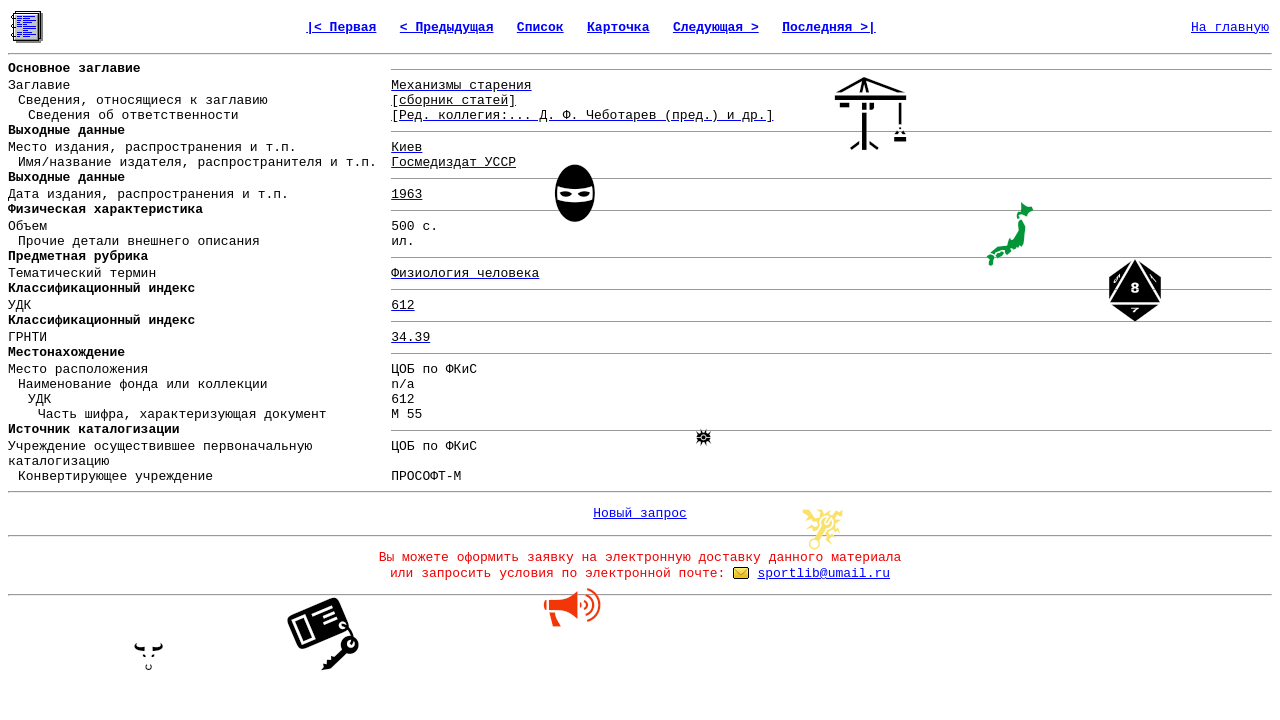 This screenshot has width=1280, height=720. What do you see at coordinates (575, 193) in the screenshot?
I see `toggle stealth or incognito mode` at bounding box center [575, 193].